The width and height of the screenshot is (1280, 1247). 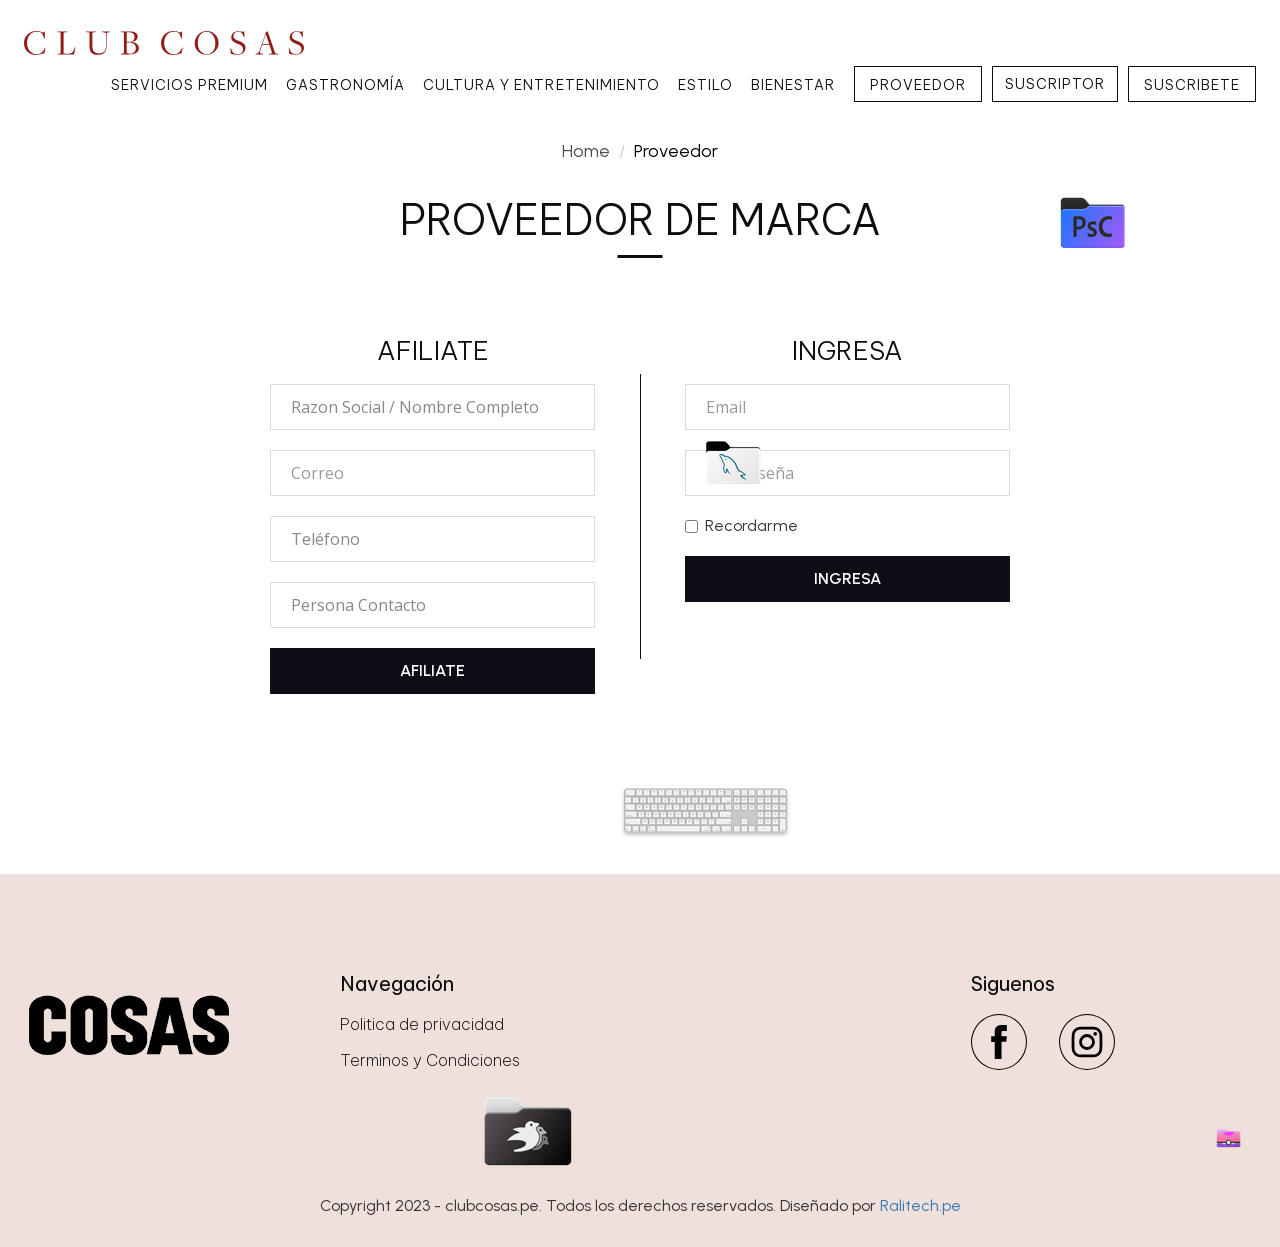 What do you see at coordinates (1228, 1138) in the screenshot?
I see `folder for pokémon dream ball collection or related files` at bounding box center [1228, 1138].